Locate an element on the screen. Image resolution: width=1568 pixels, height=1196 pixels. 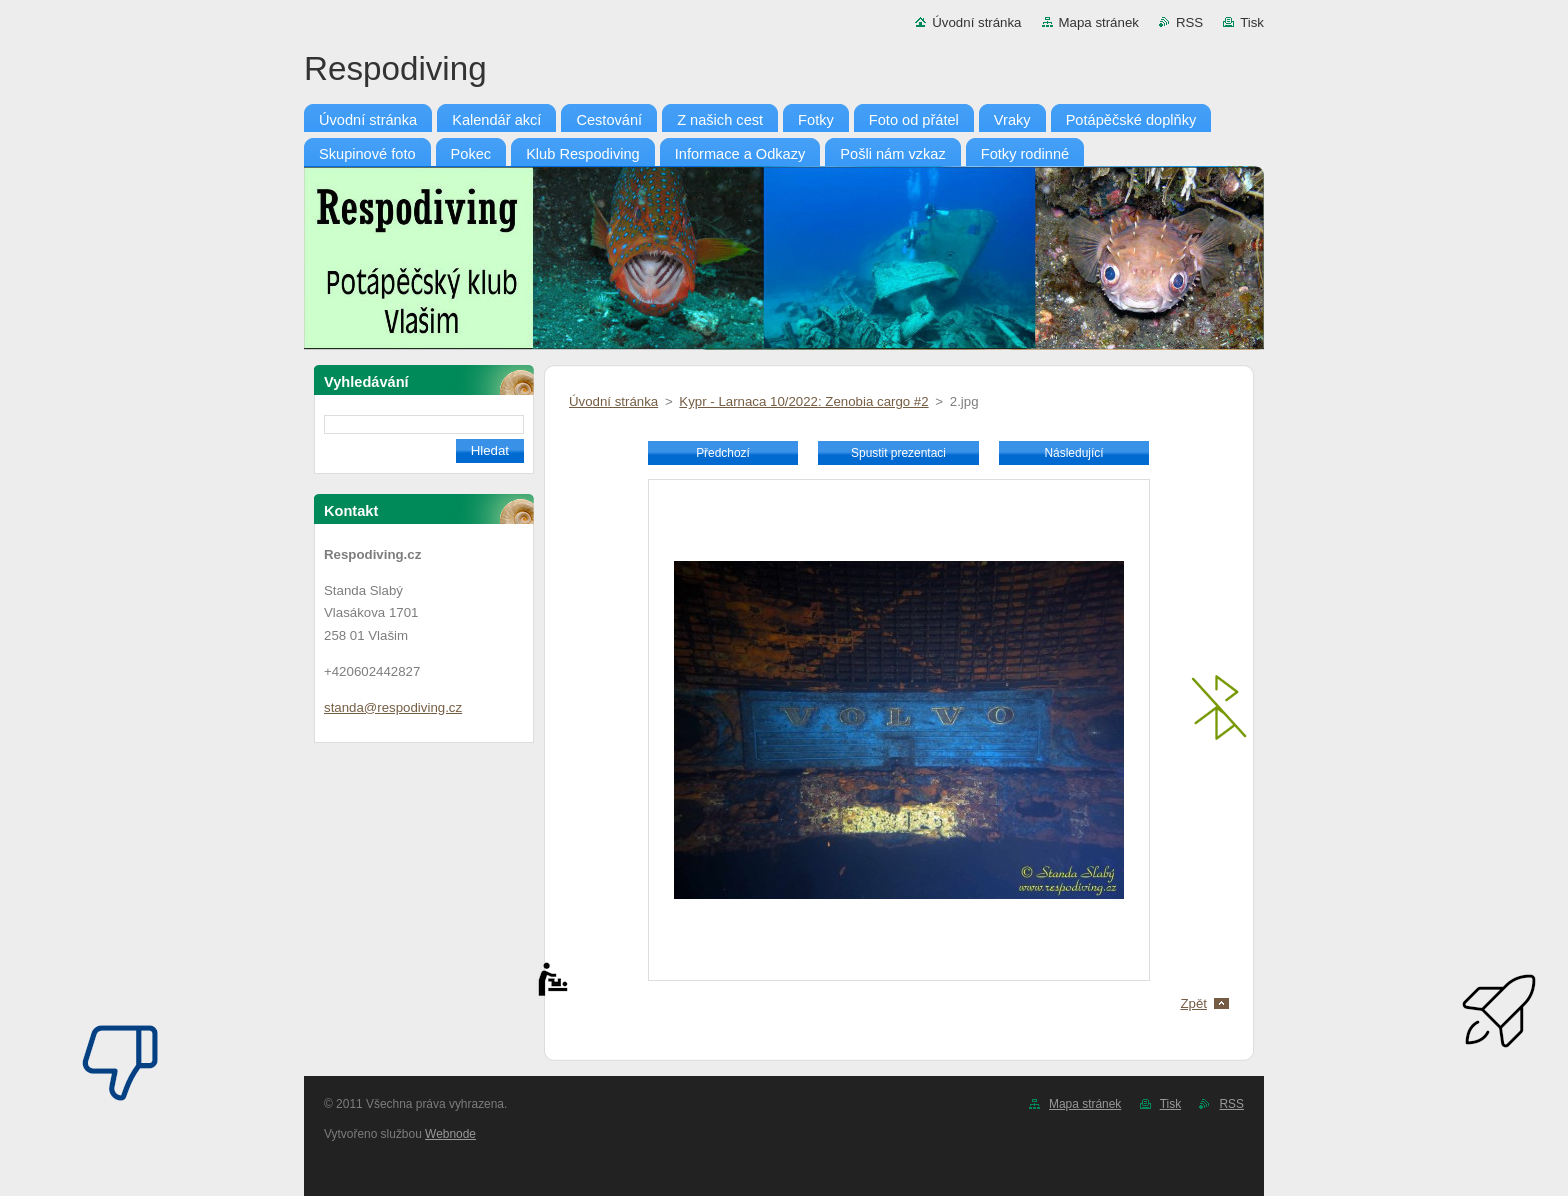
dislike or downvote content is located at coordinates (120, 1063).